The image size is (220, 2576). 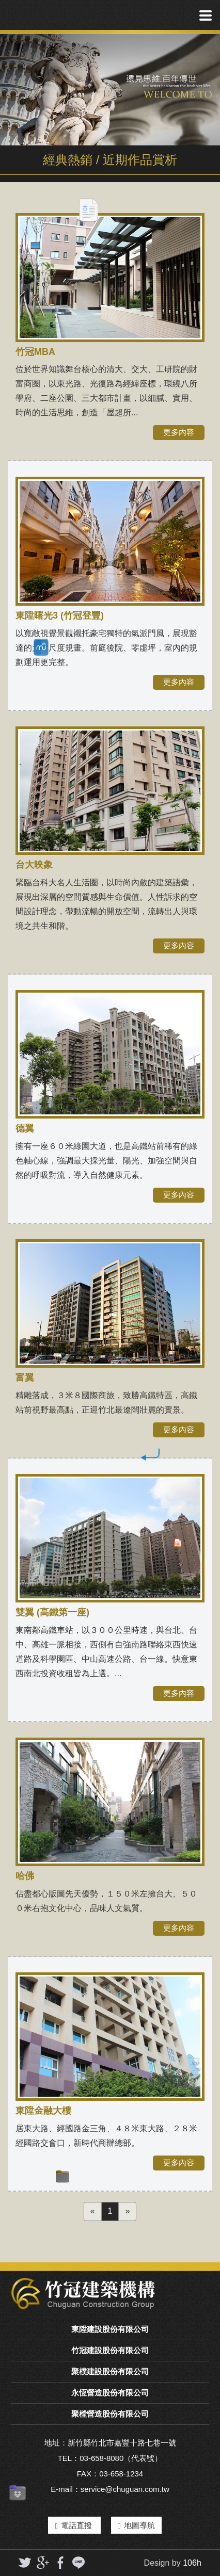 I want to click on represents this macbook pro in system settings, so click(x=35, y=245).